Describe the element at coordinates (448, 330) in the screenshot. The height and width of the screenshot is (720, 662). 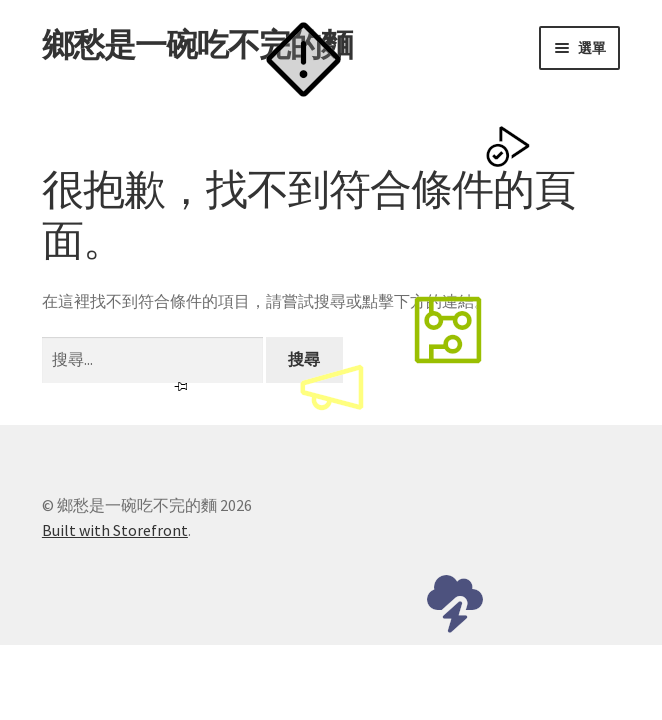
I see `view circuit board or hardware-related files` at that location.